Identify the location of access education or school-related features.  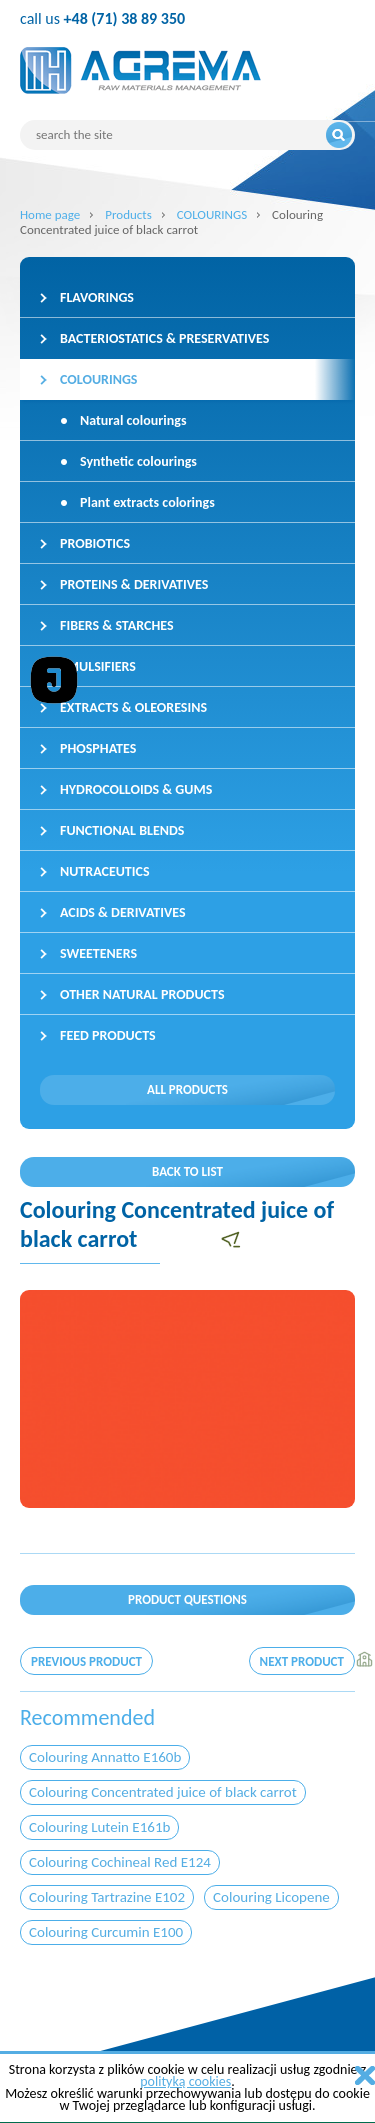
(364, 1659).